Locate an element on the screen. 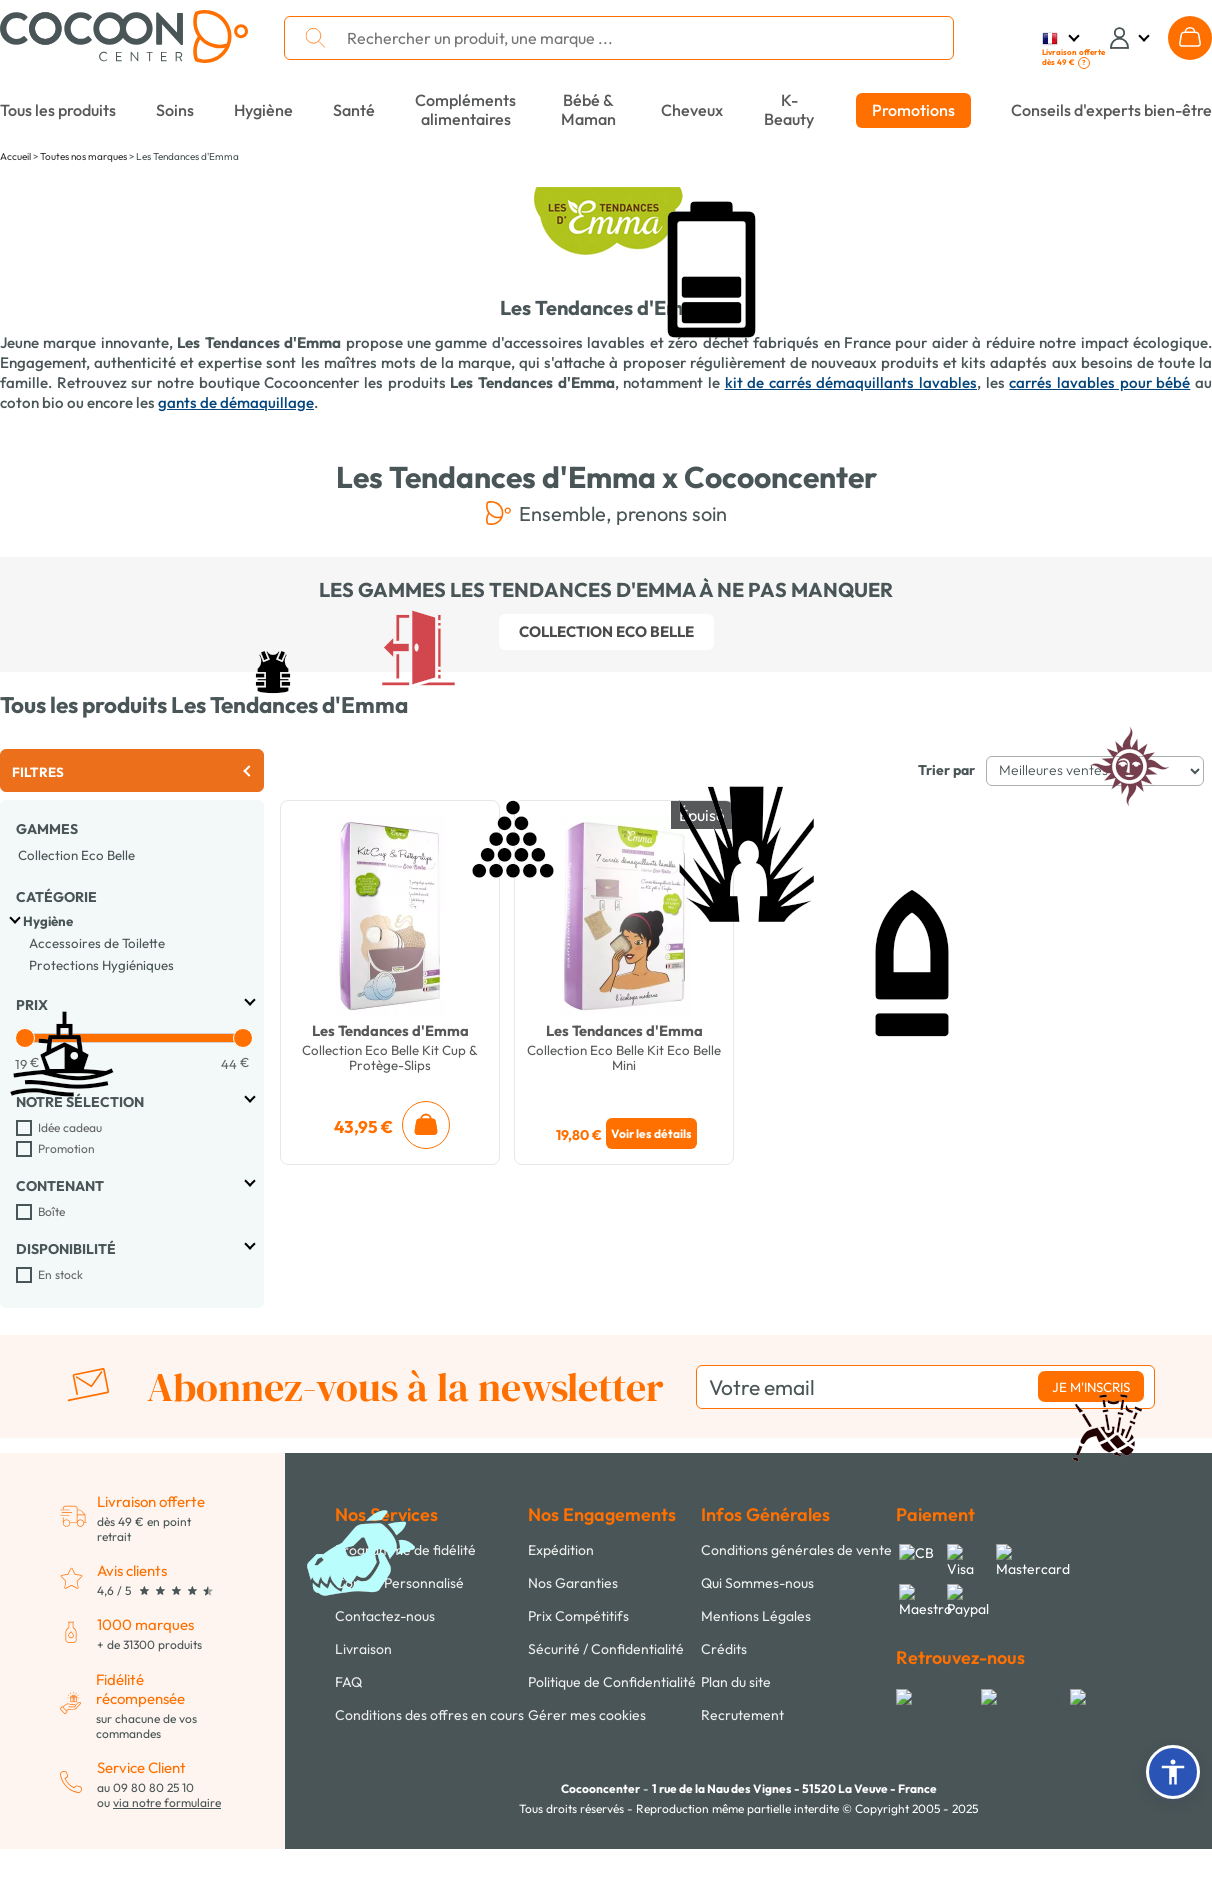  decorative sun emblem for fantasy or medieval-themed game interface is located at coordinates (1129, 766).